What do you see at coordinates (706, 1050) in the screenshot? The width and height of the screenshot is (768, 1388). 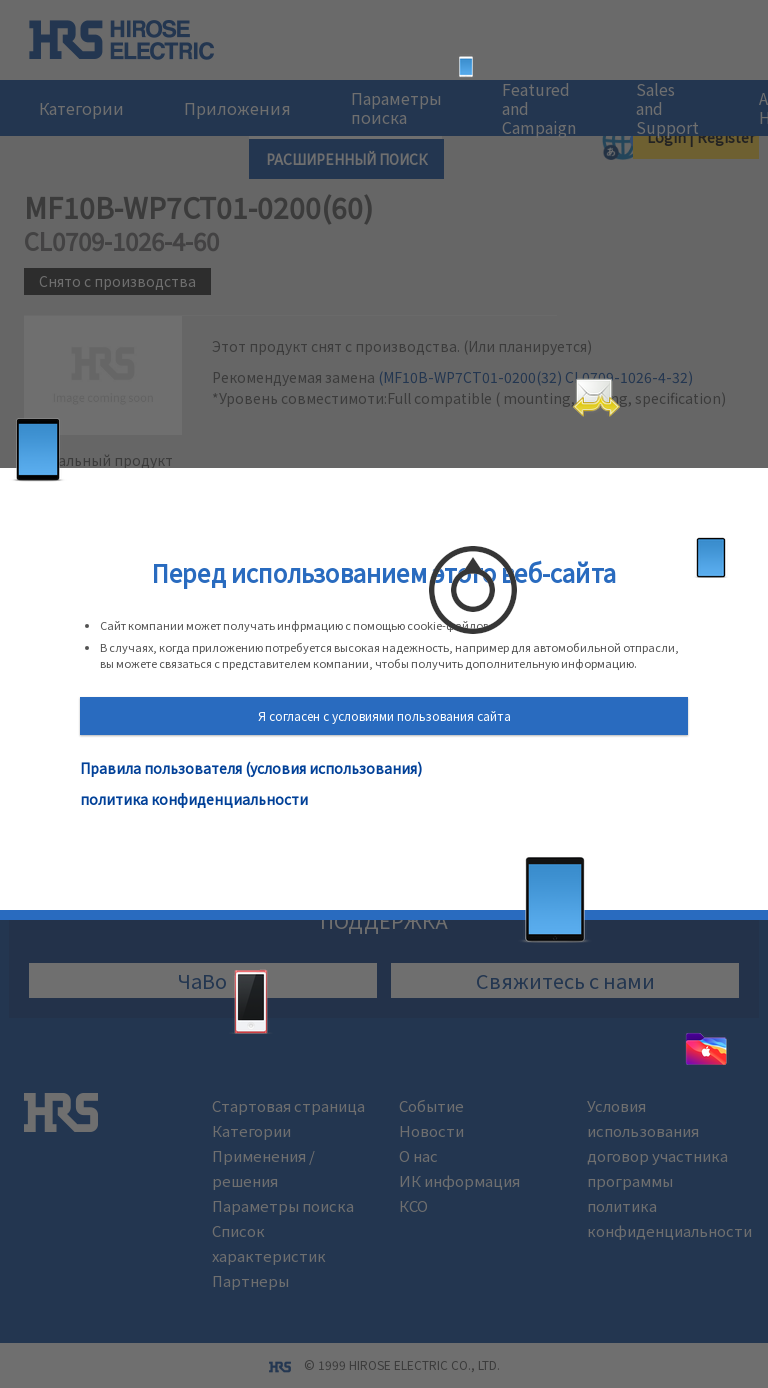 I see `open folder in macos big sur style` at bounding box center [706, 1050].